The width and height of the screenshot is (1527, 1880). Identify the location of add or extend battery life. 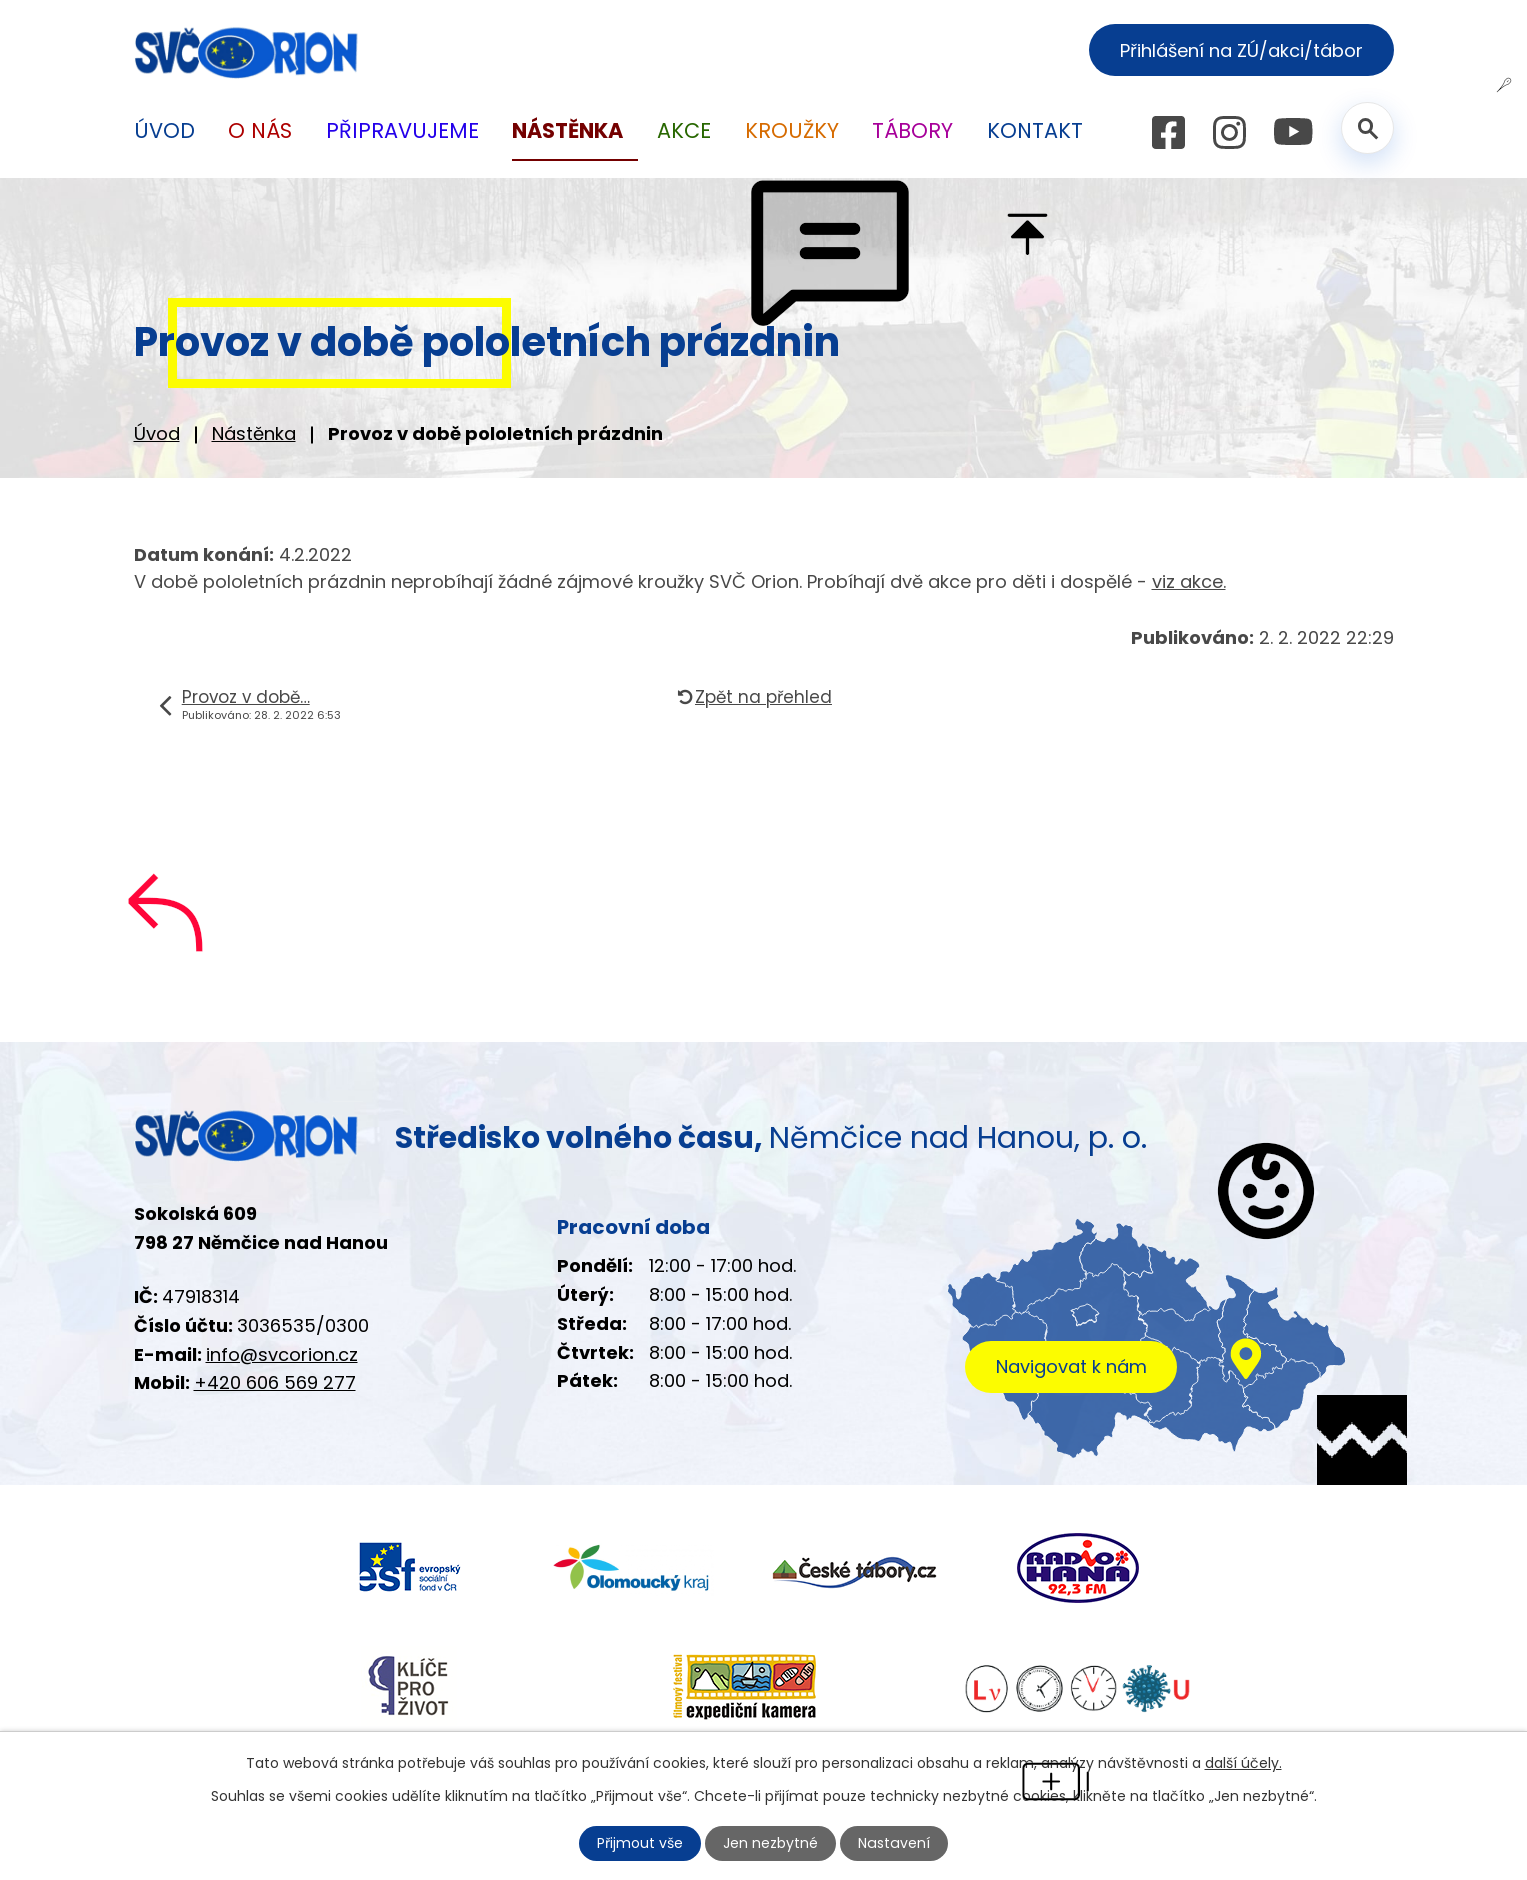
(1054, 1781).